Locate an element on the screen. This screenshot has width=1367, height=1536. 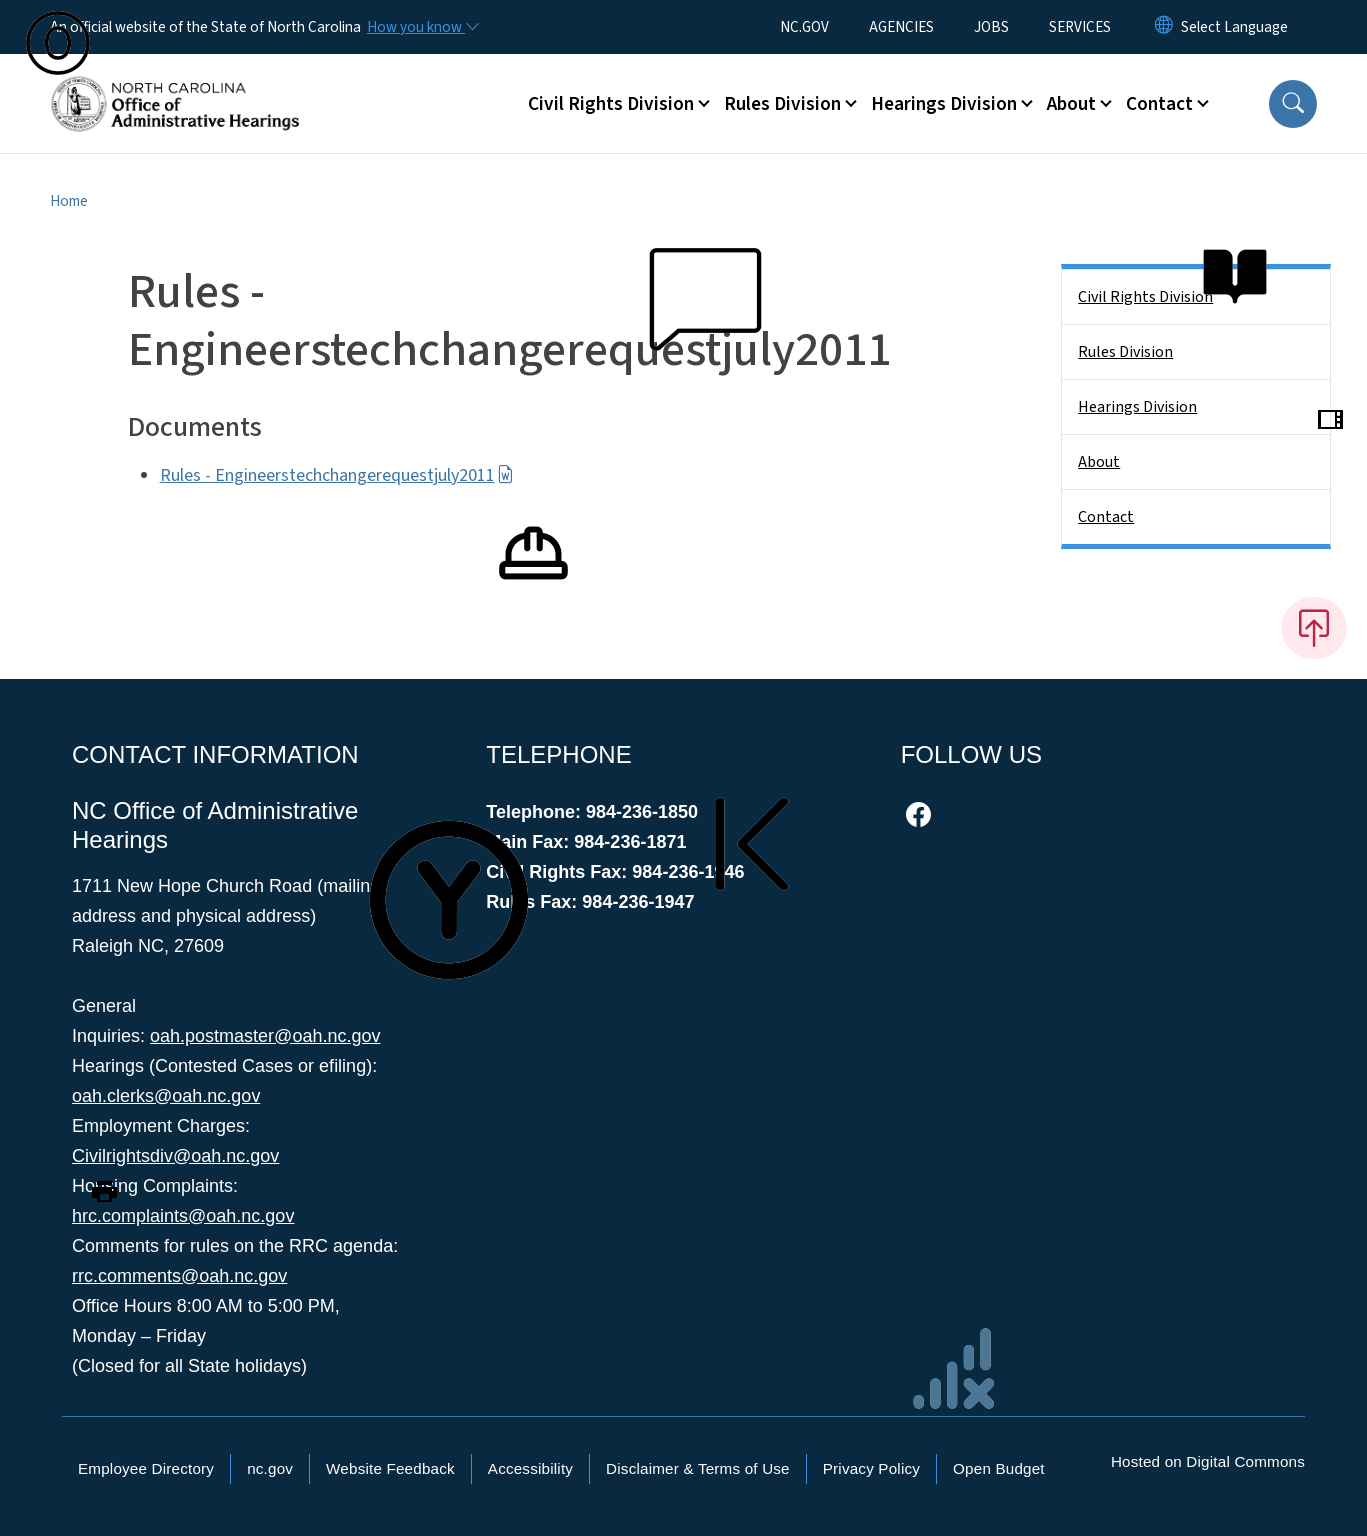
indicates zero items or notifications is located at coordinates (58, 43).